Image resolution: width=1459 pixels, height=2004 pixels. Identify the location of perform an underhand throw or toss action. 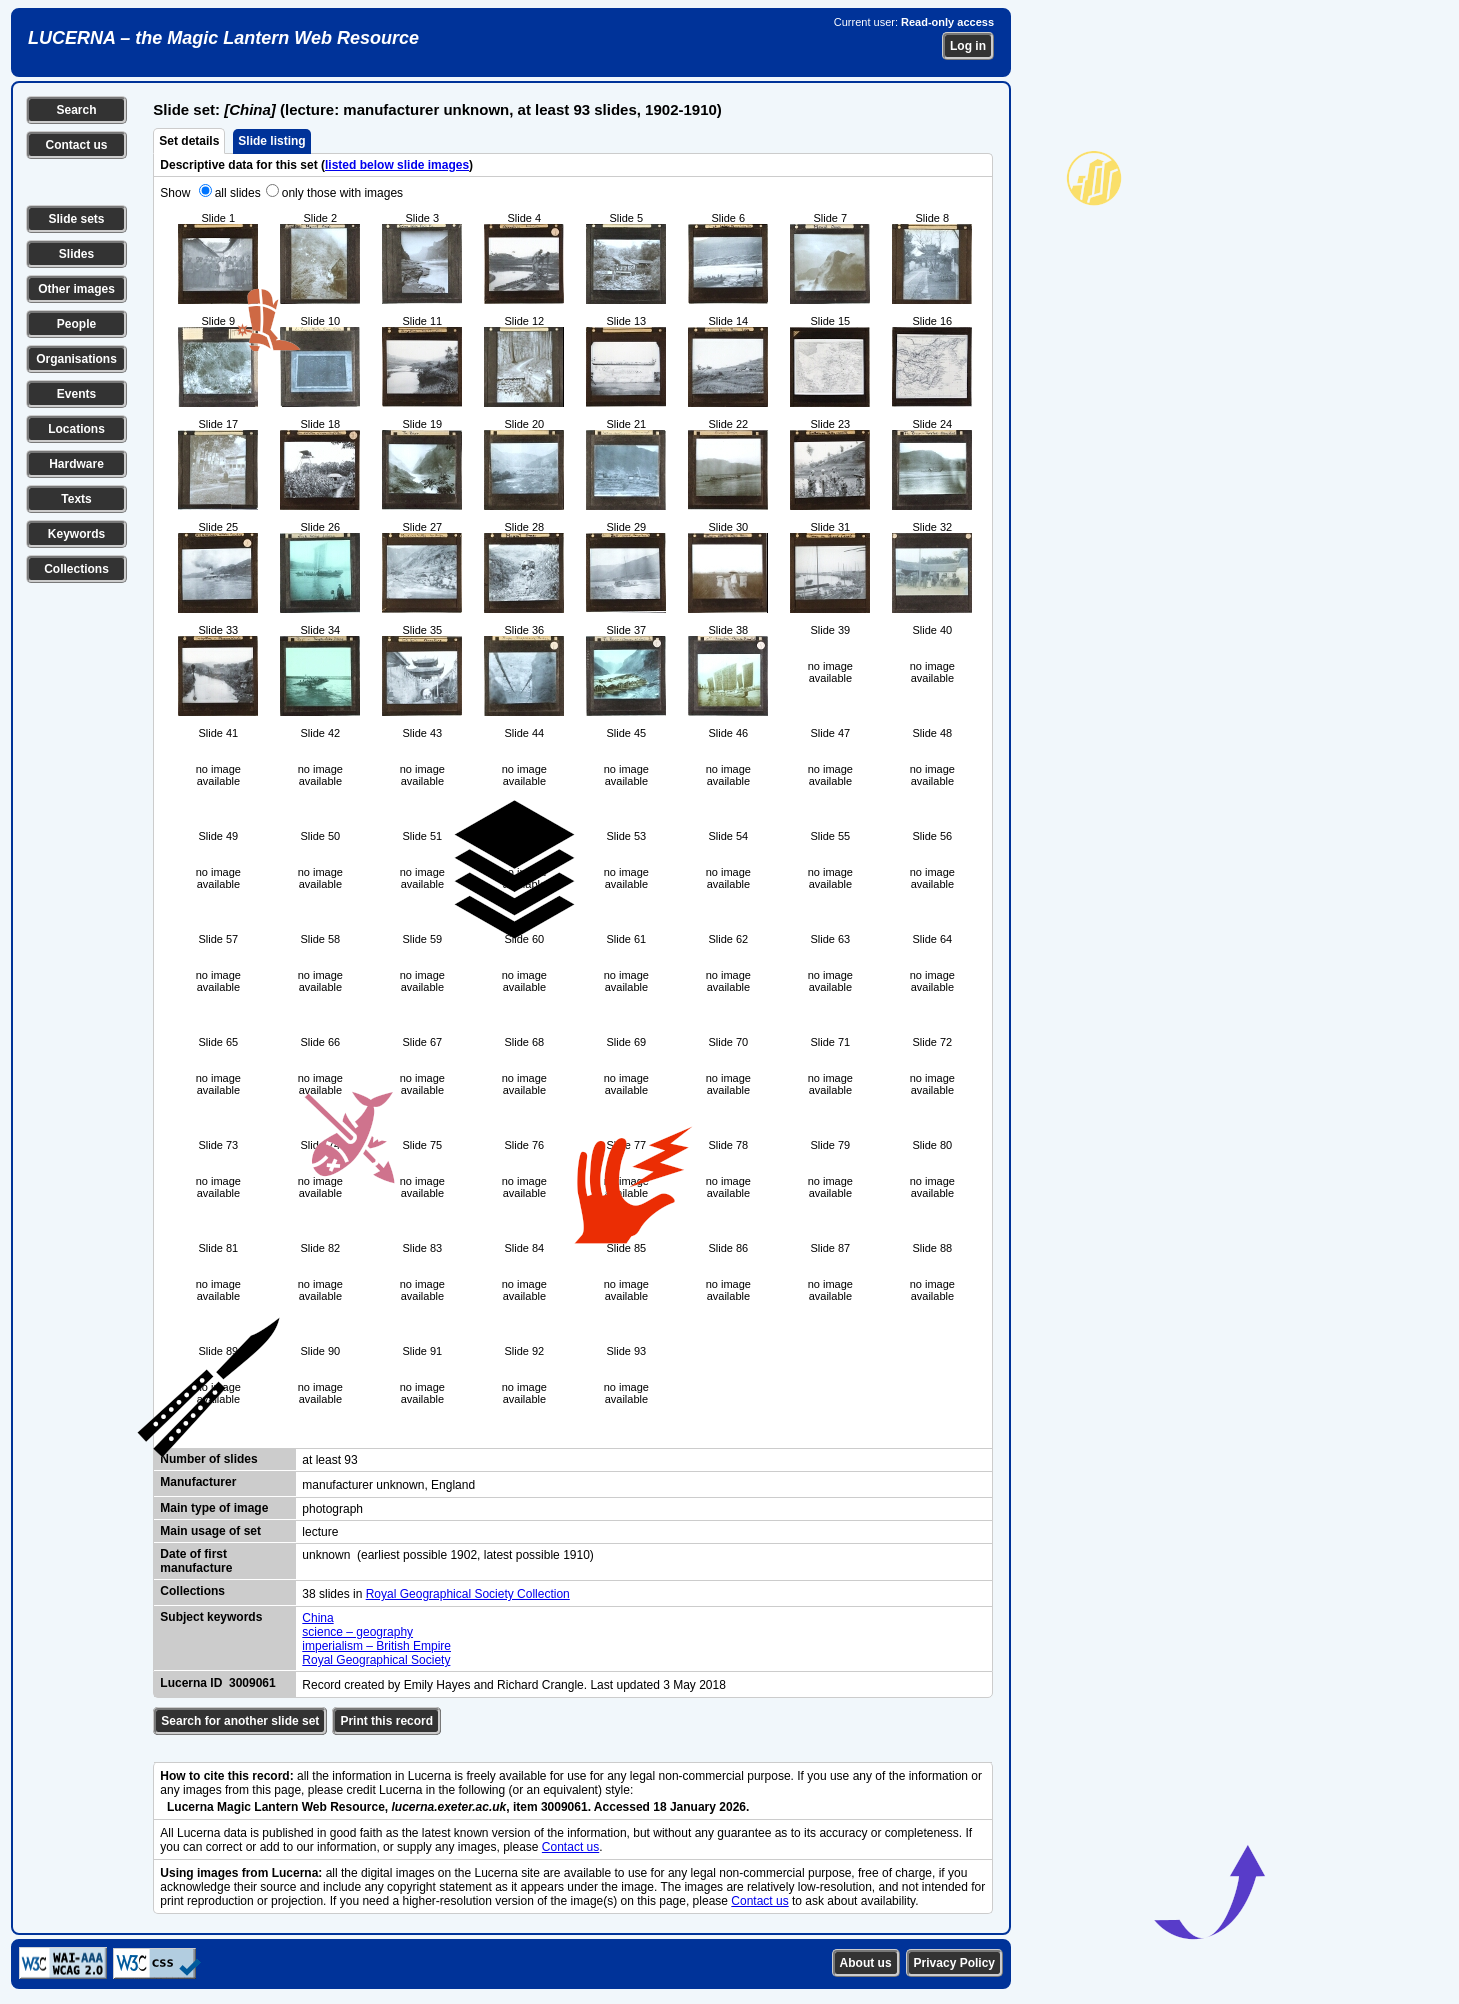
(1208, 1892).